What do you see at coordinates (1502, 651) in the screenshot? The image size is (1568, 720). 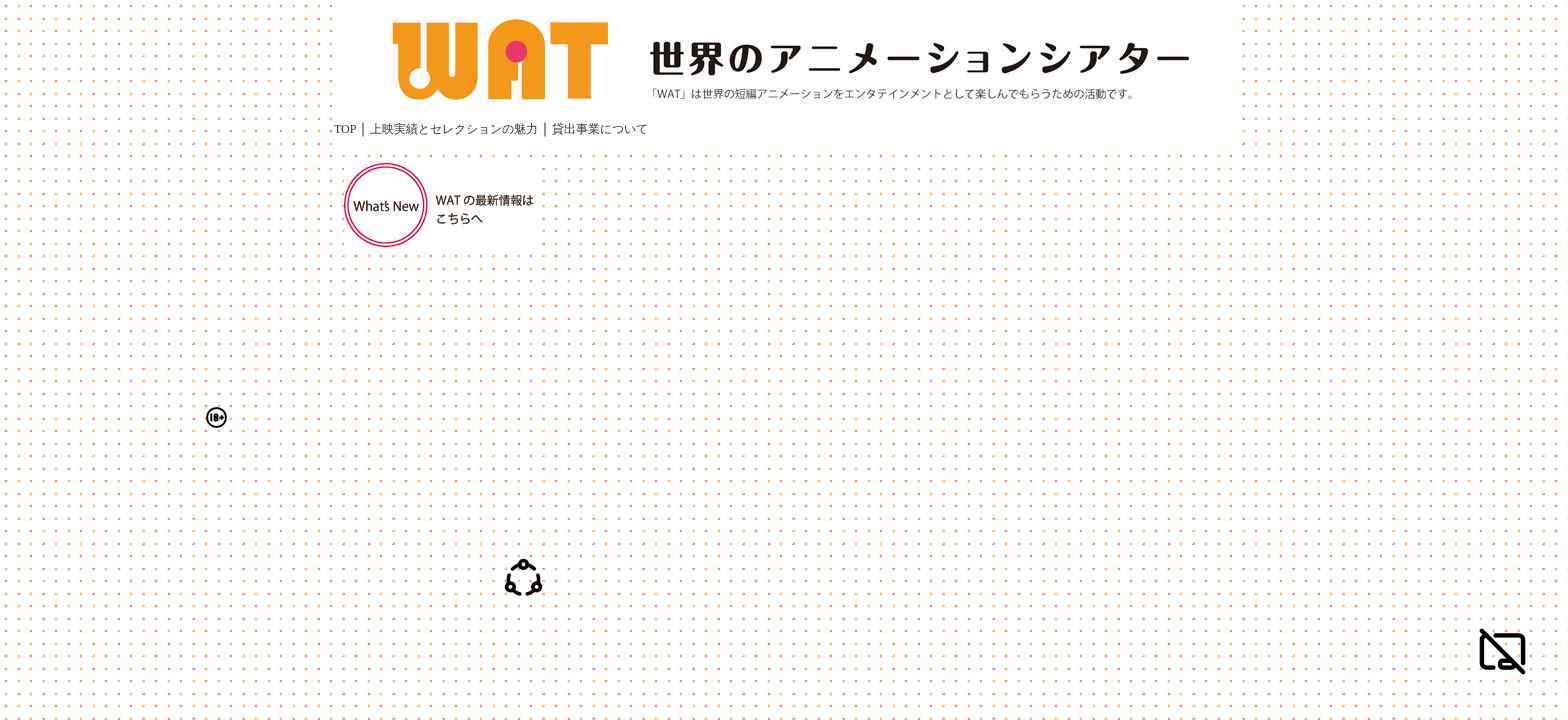 I see `presentation mode disabled` at bounding box center [1502, 651].